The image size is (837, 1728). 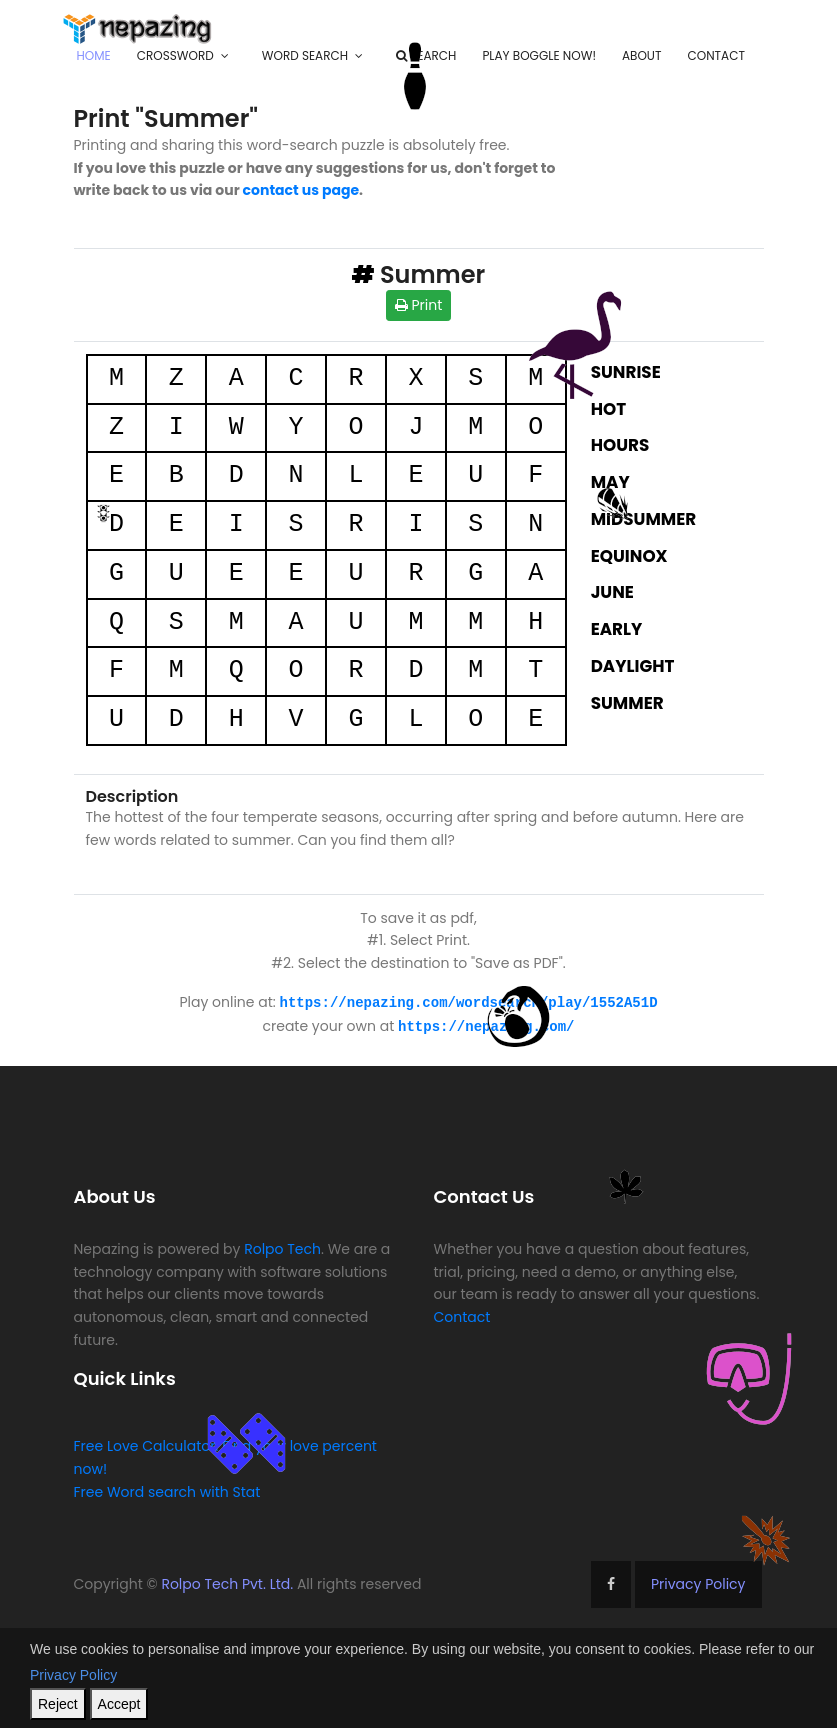 I want to click on indicates ready status or go signal, so click(x=103, y=513).